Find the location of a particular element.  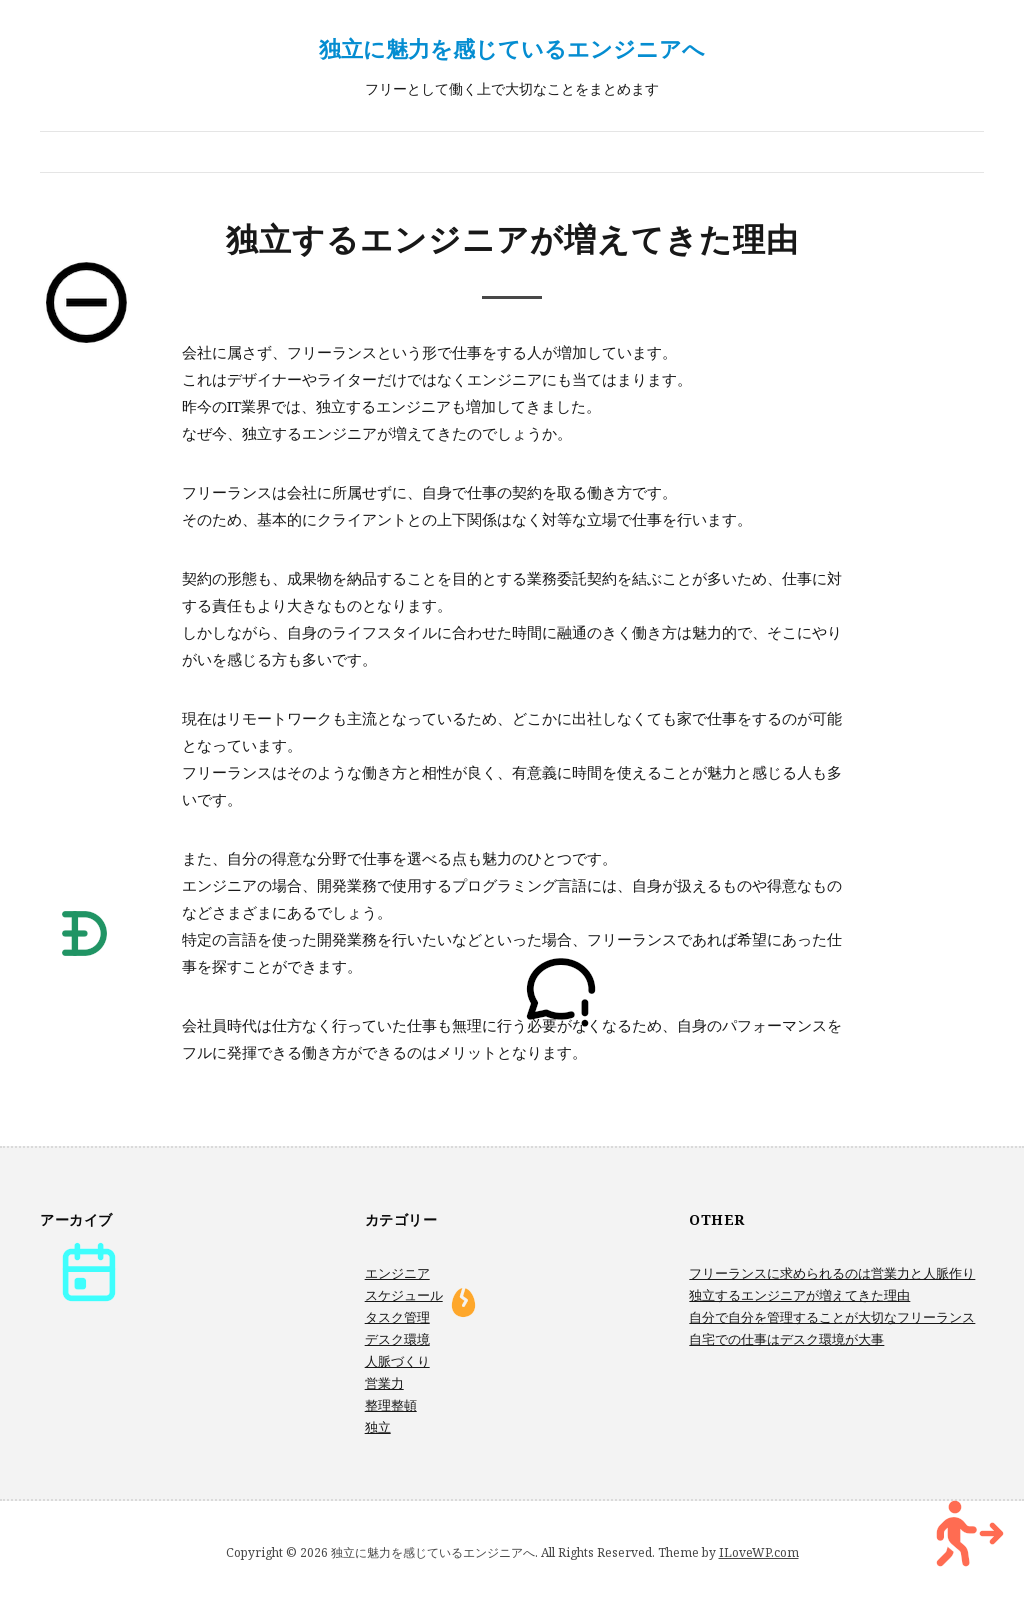

view dogecoin balance or wallet is located at coordinates (84, 933).